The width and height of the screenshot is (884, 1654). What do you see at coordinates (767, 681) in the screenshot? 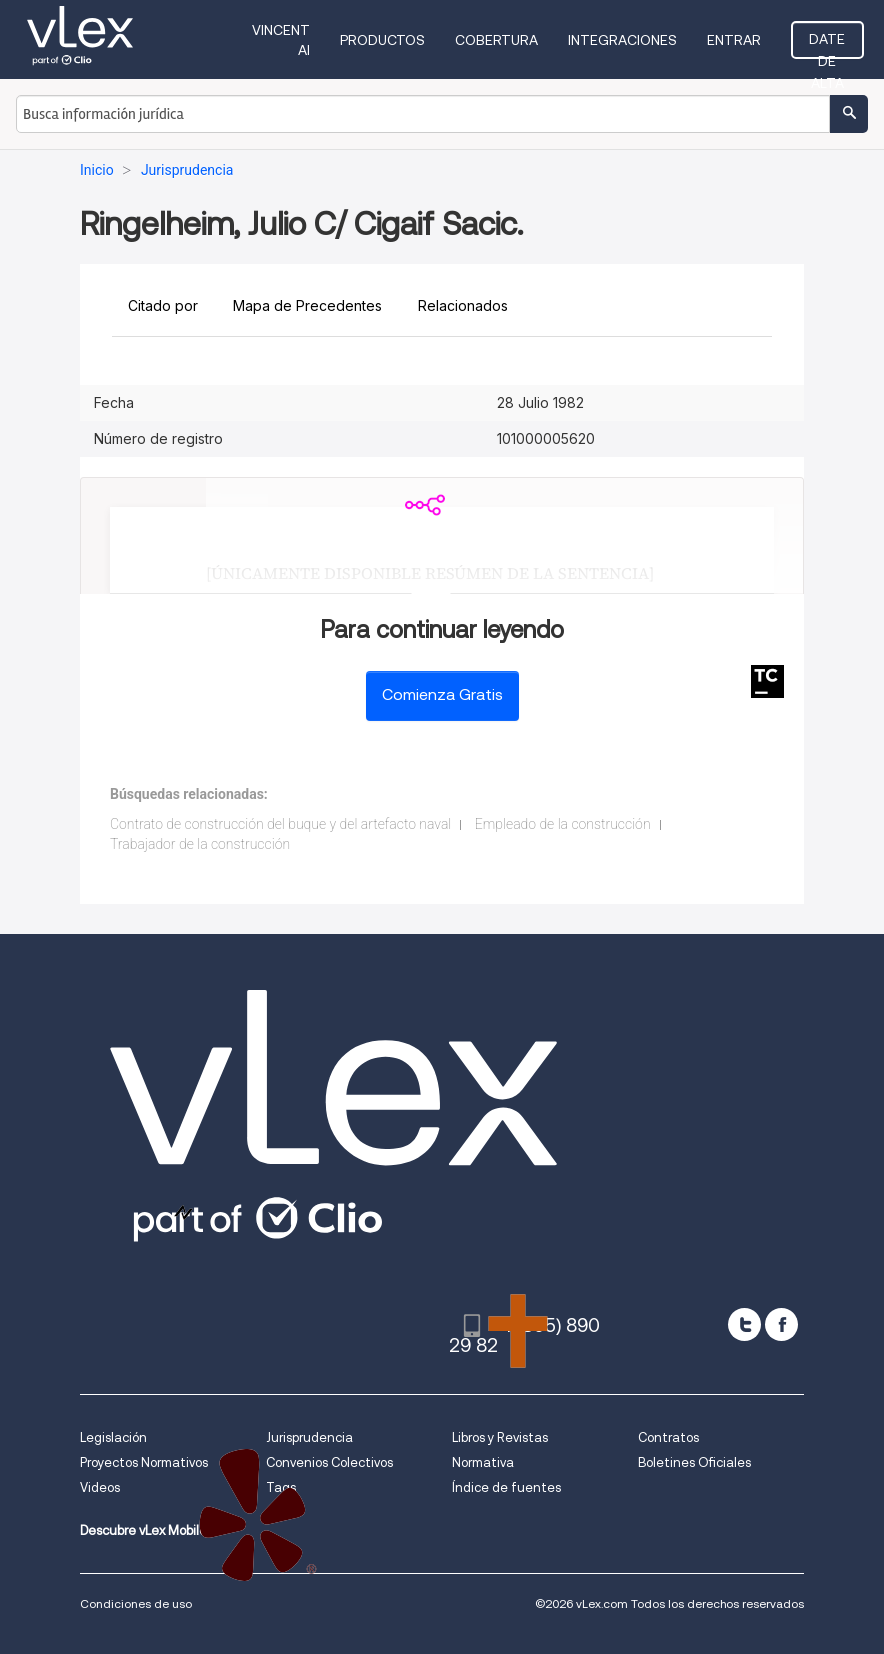
I see `open teamcity build server` at bounding box center [767, 681].